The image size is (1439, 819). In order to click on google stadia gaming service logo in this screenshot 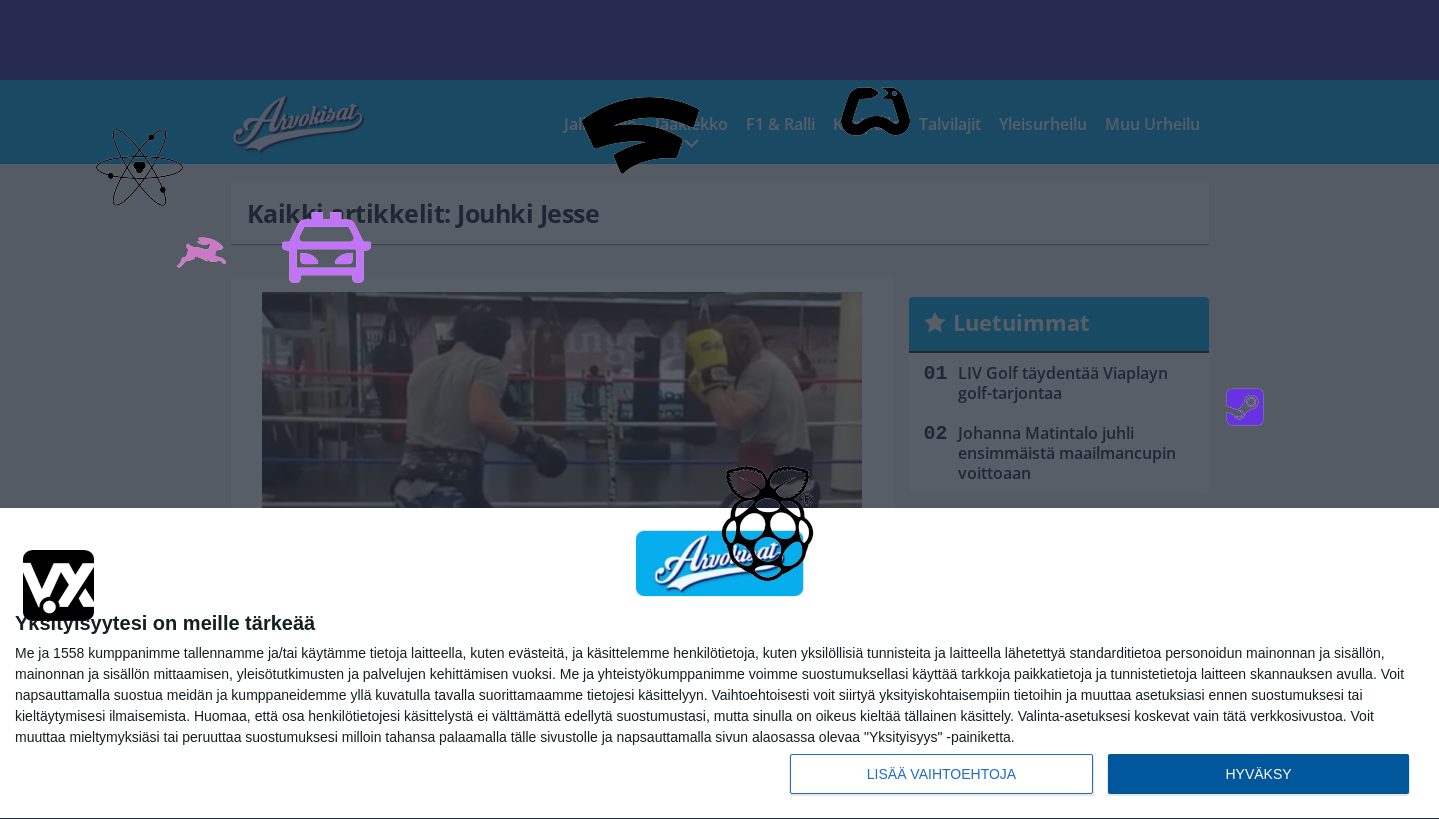, I will do `click(640, 135)`.